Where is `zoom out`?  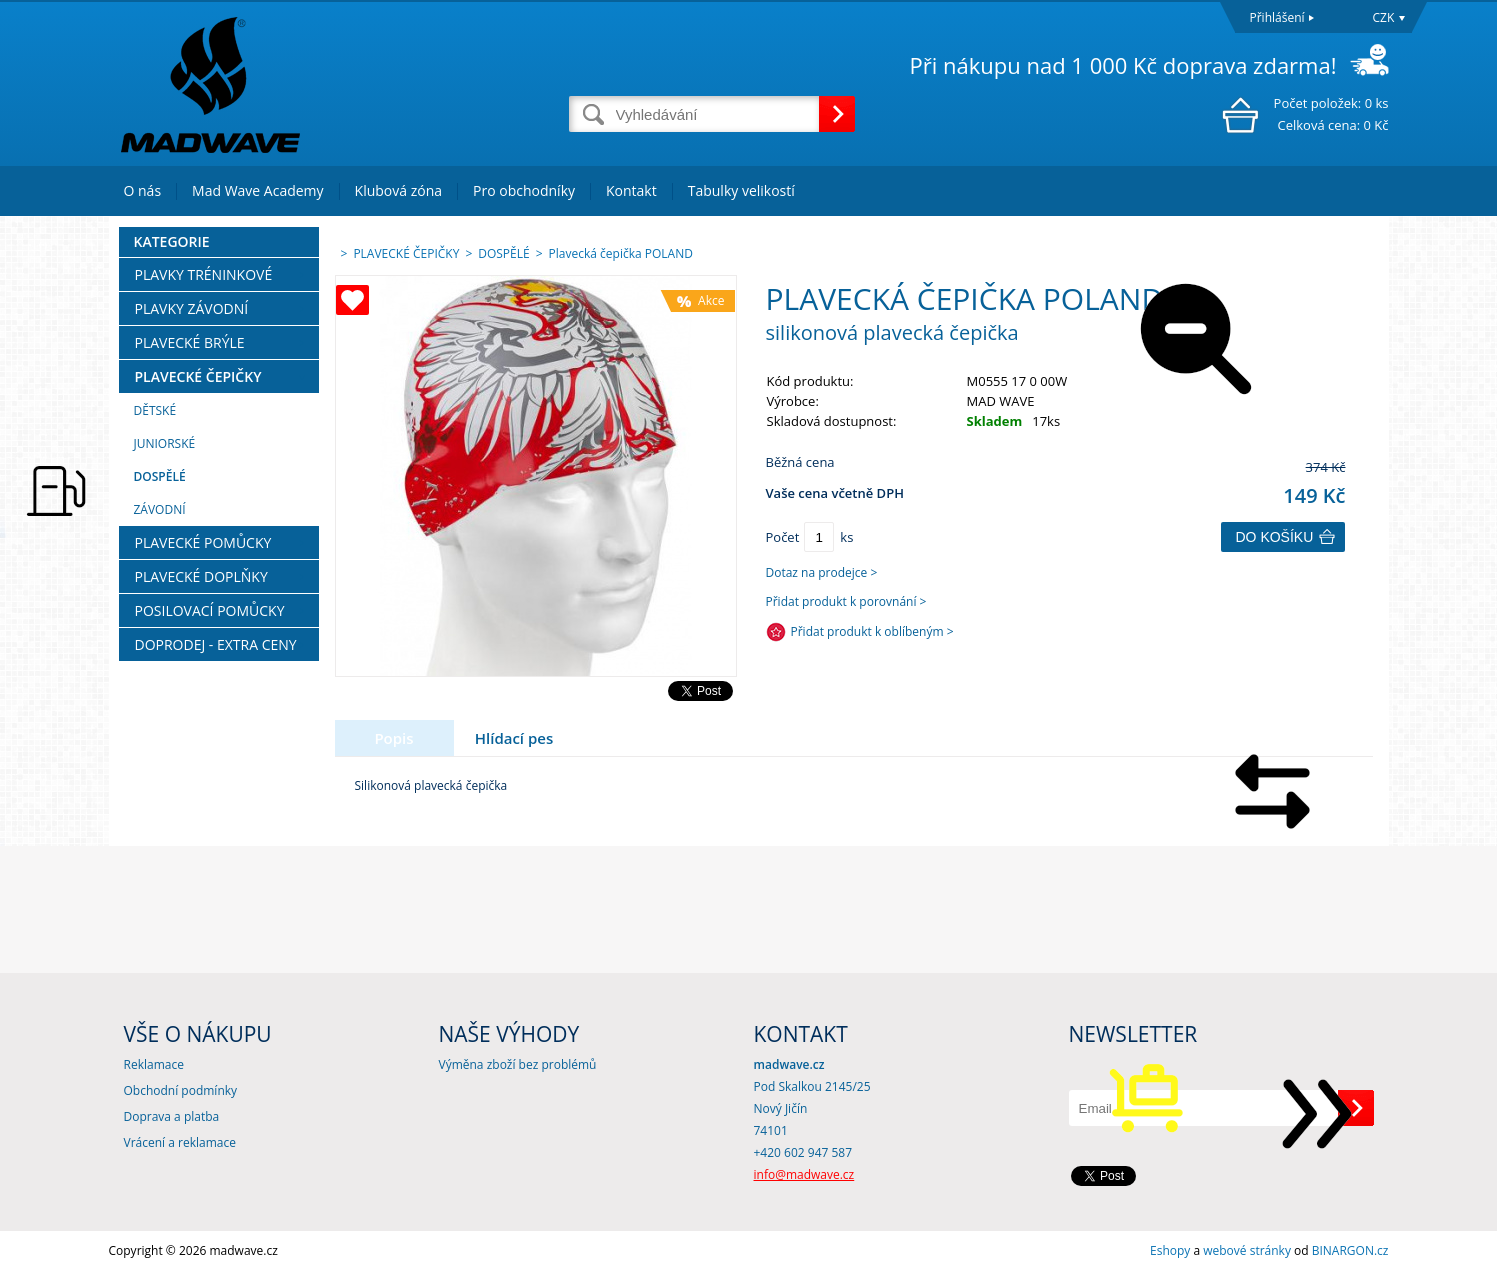 zoom out is located at coordinates (1196, 339).